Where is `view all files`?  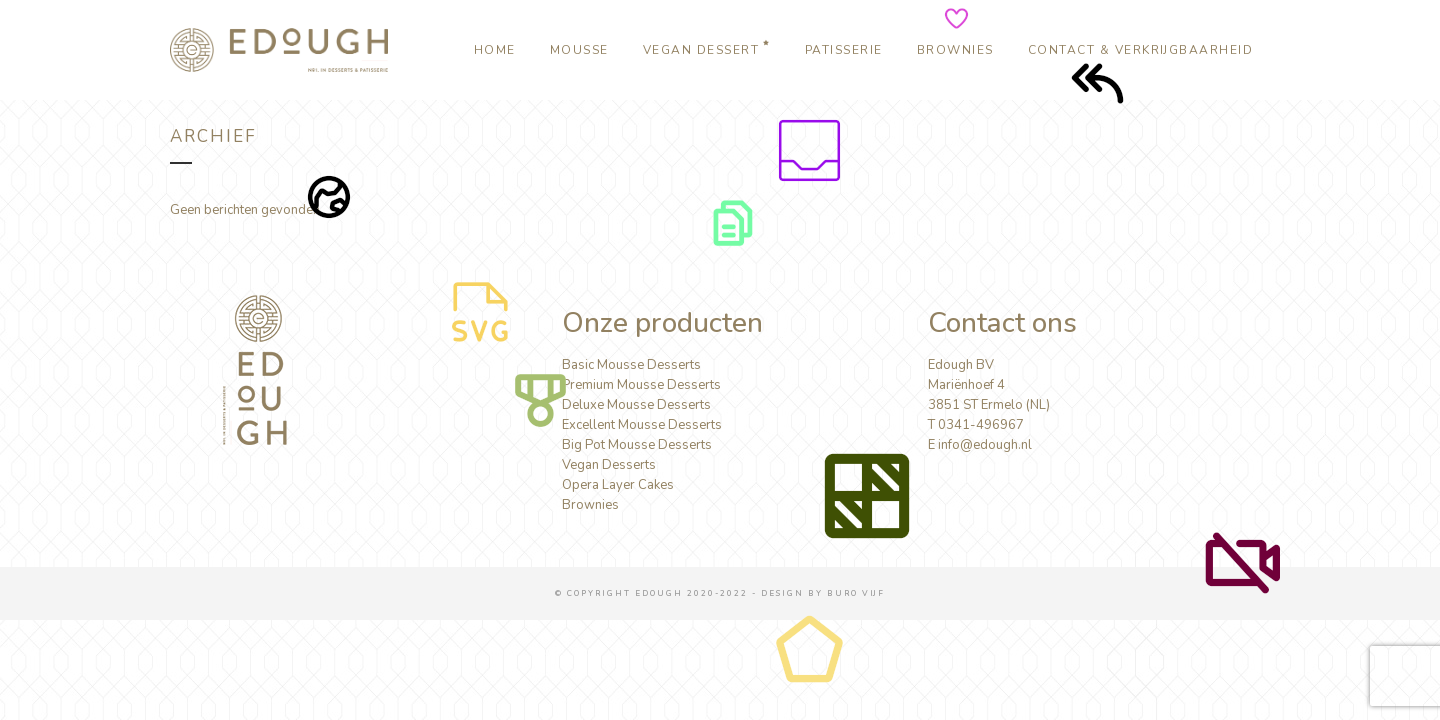 view all files is located at coordinates (732, 223).